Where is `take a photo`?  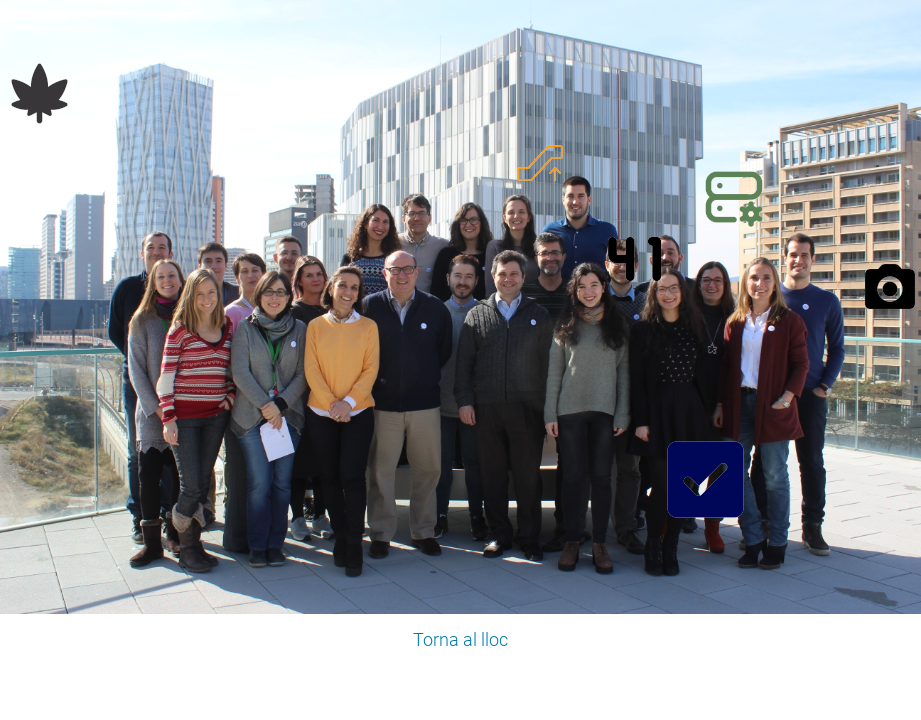 take a photo is located at coordinates (890, 289).